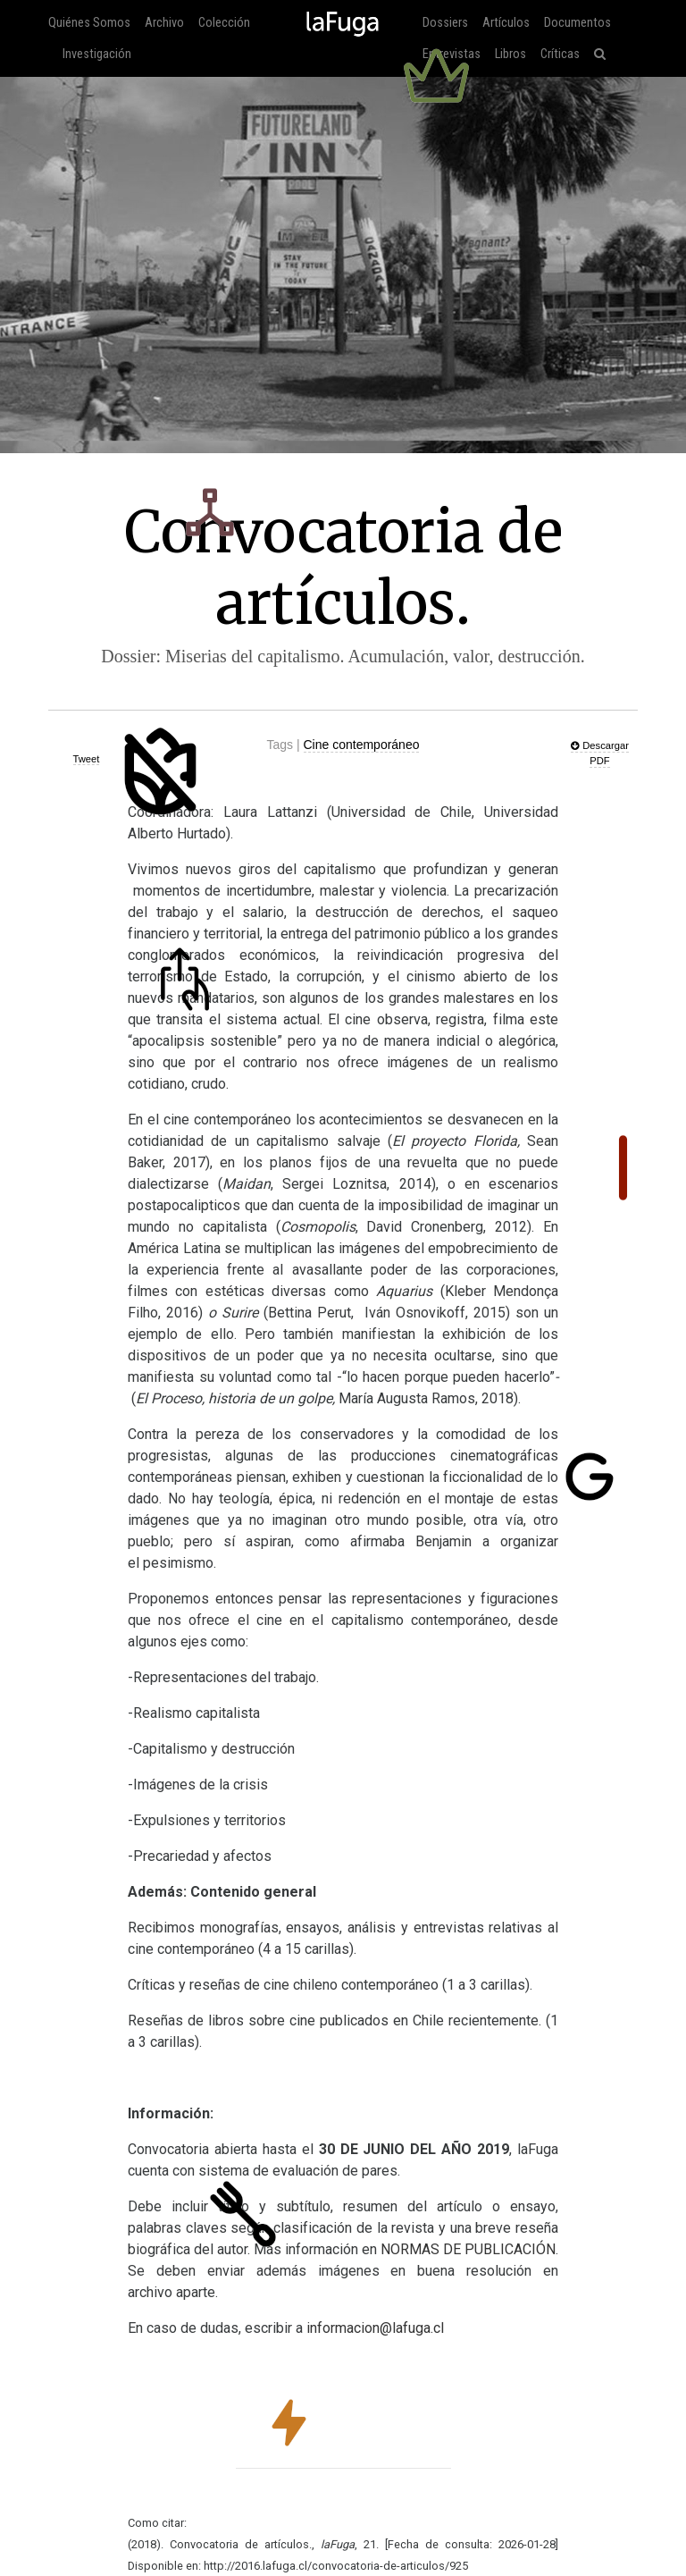 The width and height of the screenshot is (686, 2576). Describe the element at coordinates (160, 772) in the screenshot. I see `indicates gluten-free or grain-free option` at that location.